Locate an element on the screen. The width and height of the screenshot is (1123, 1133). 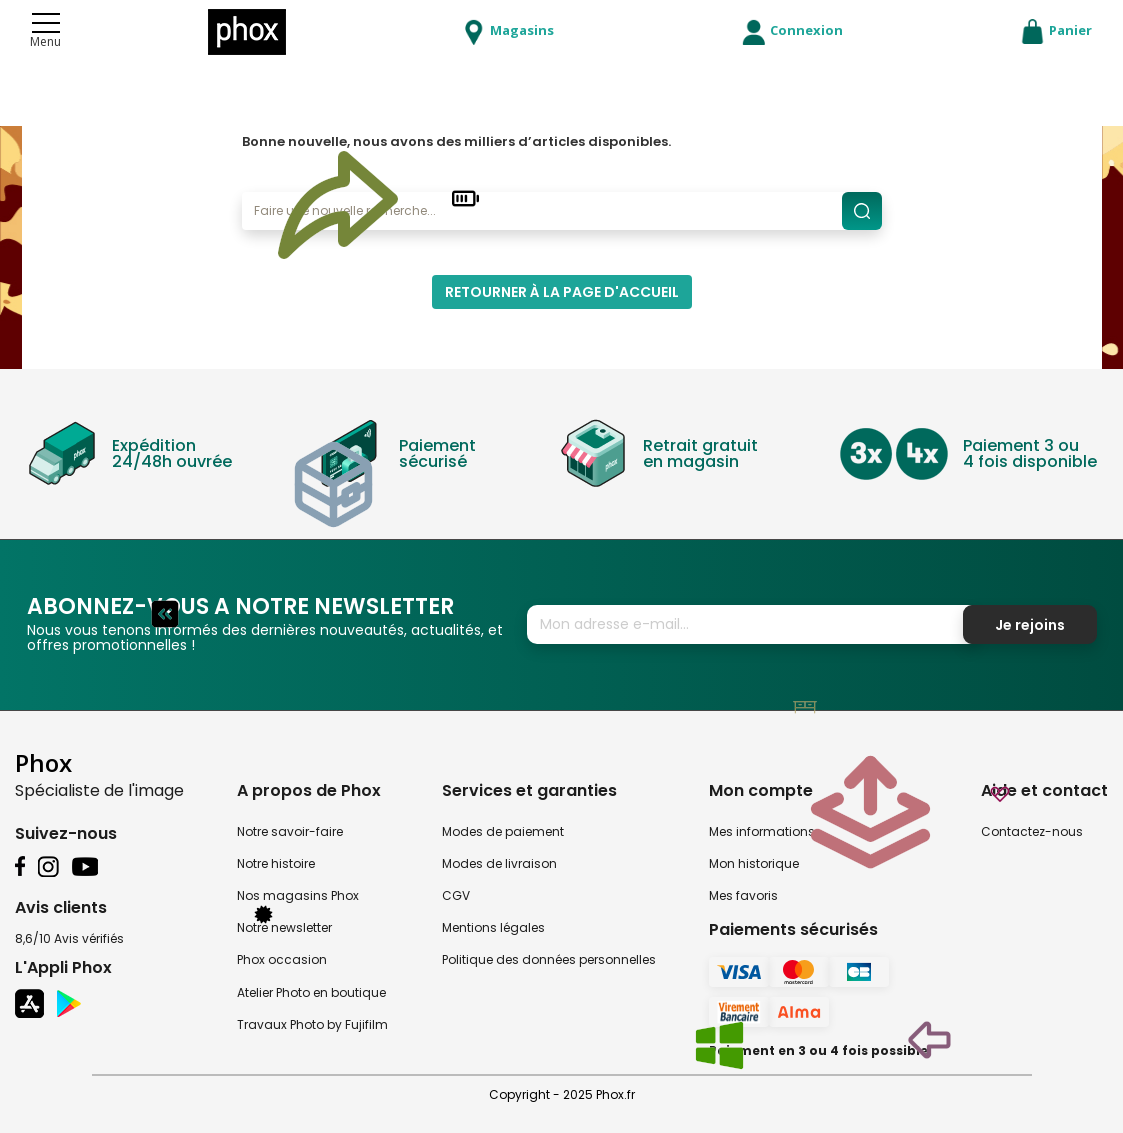
share content with others is located at coordinates (338, 205).